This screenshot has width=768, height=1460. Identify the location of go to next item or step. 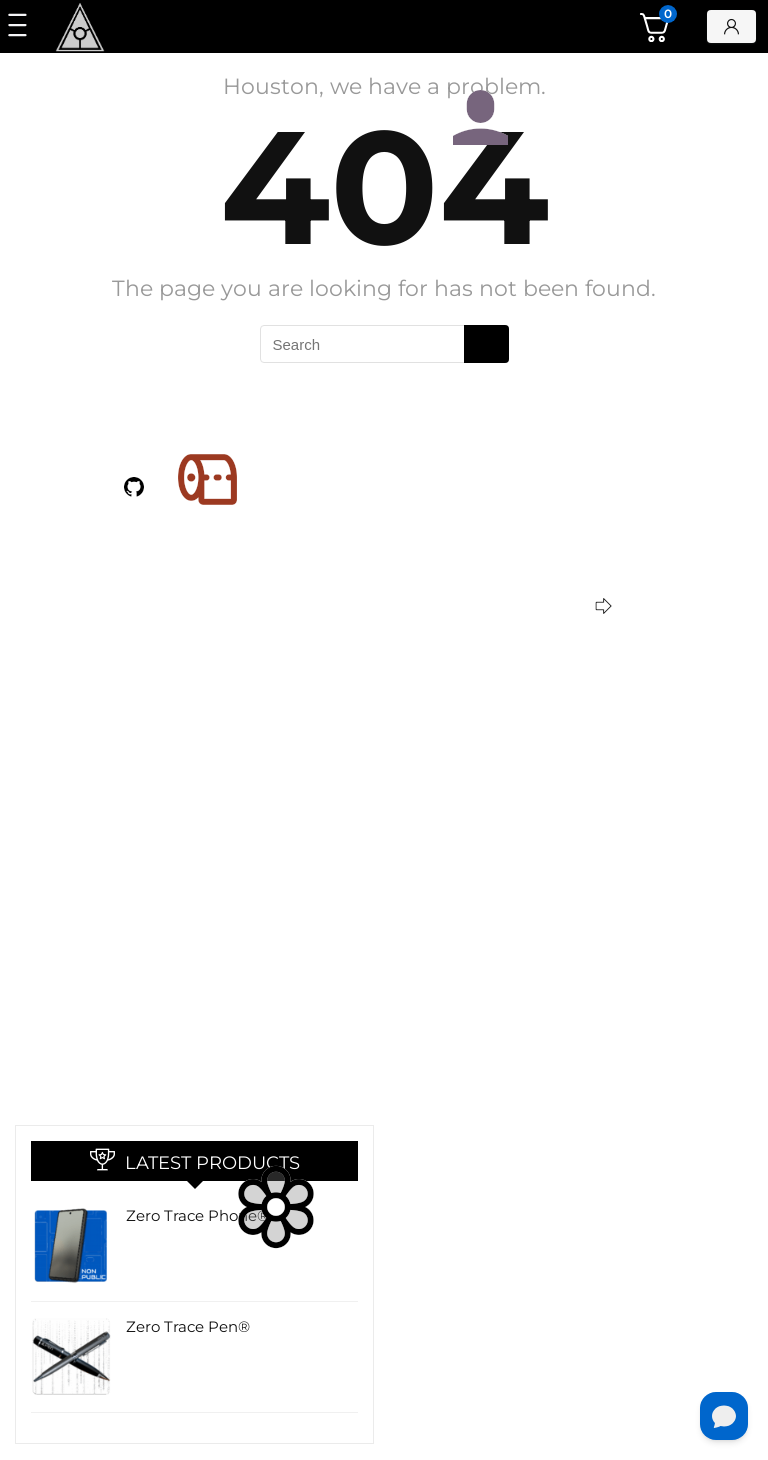
(603, 606).